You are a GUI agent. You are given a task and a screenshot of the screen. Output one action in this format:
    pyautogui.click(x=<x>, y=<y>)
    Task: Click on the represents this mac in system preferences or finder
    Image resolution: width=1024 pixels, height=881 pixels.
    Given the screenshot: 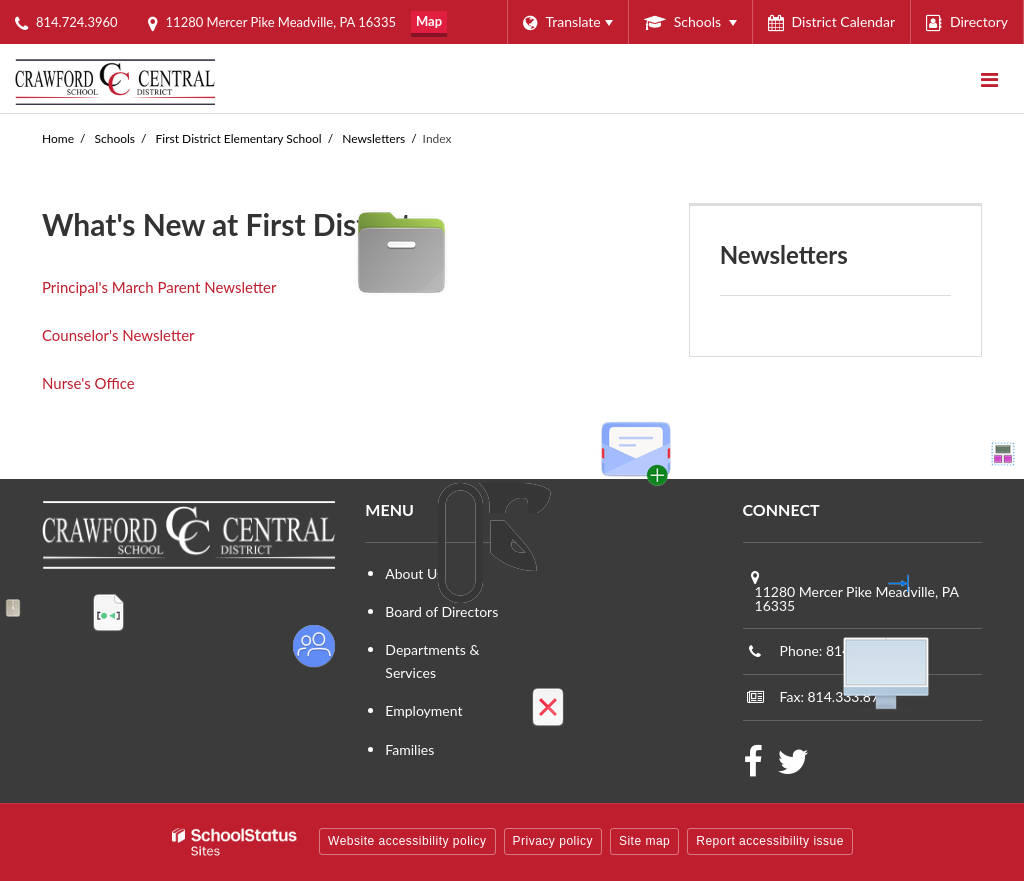 What is the action you would take?
    pyautogui.click(x=886, y=672)
    